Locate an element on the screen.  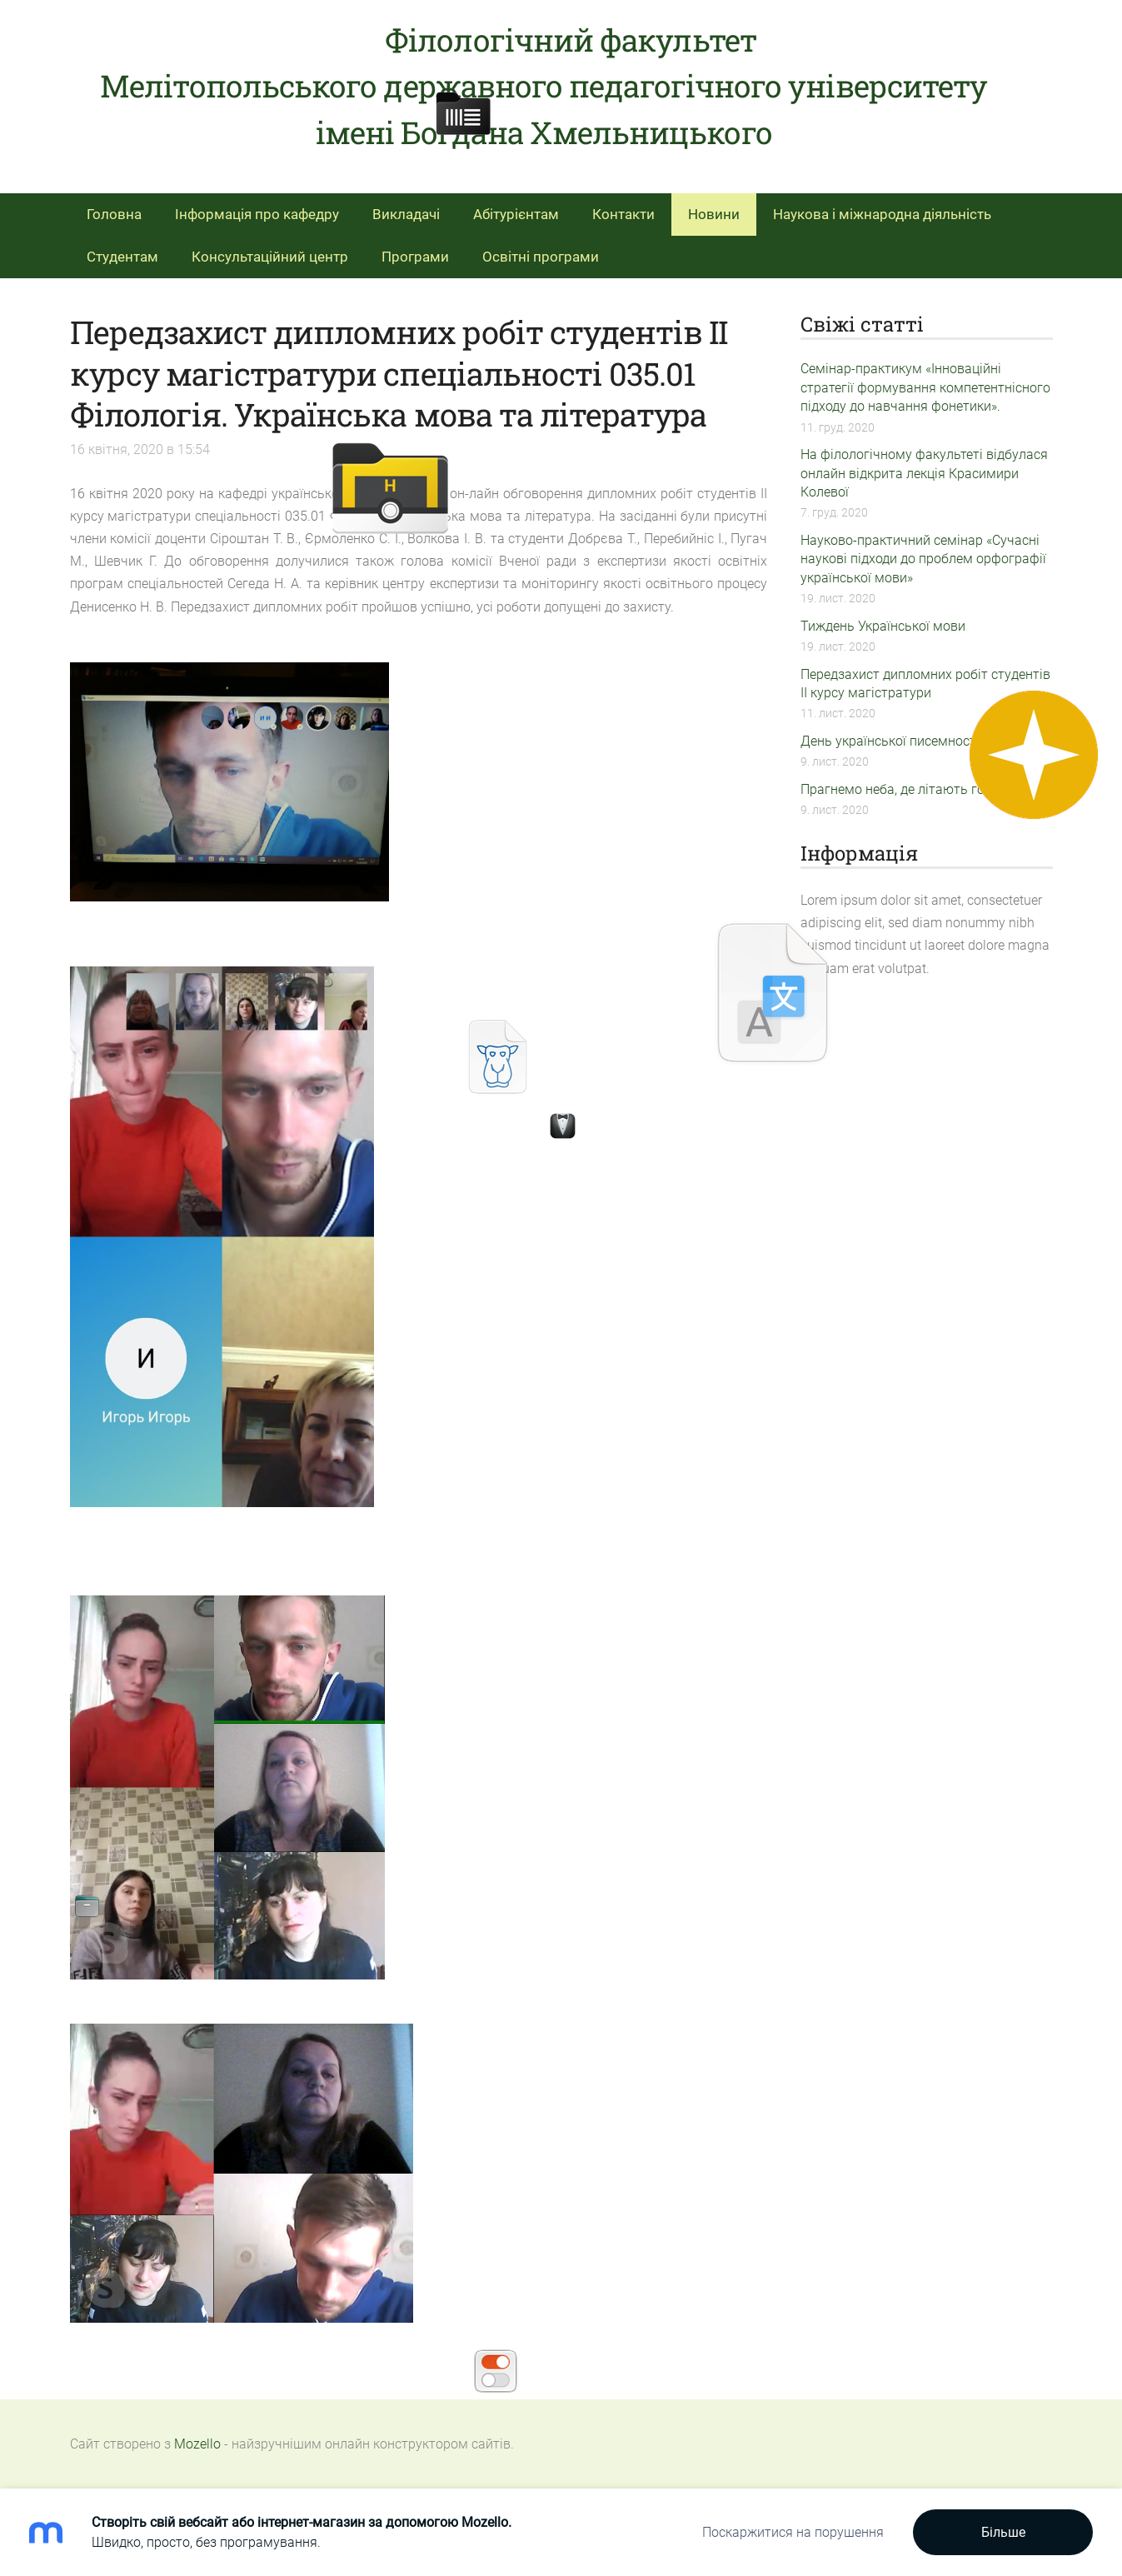
configure keyboard settings and preferences is located at coordinates (562, 1126).